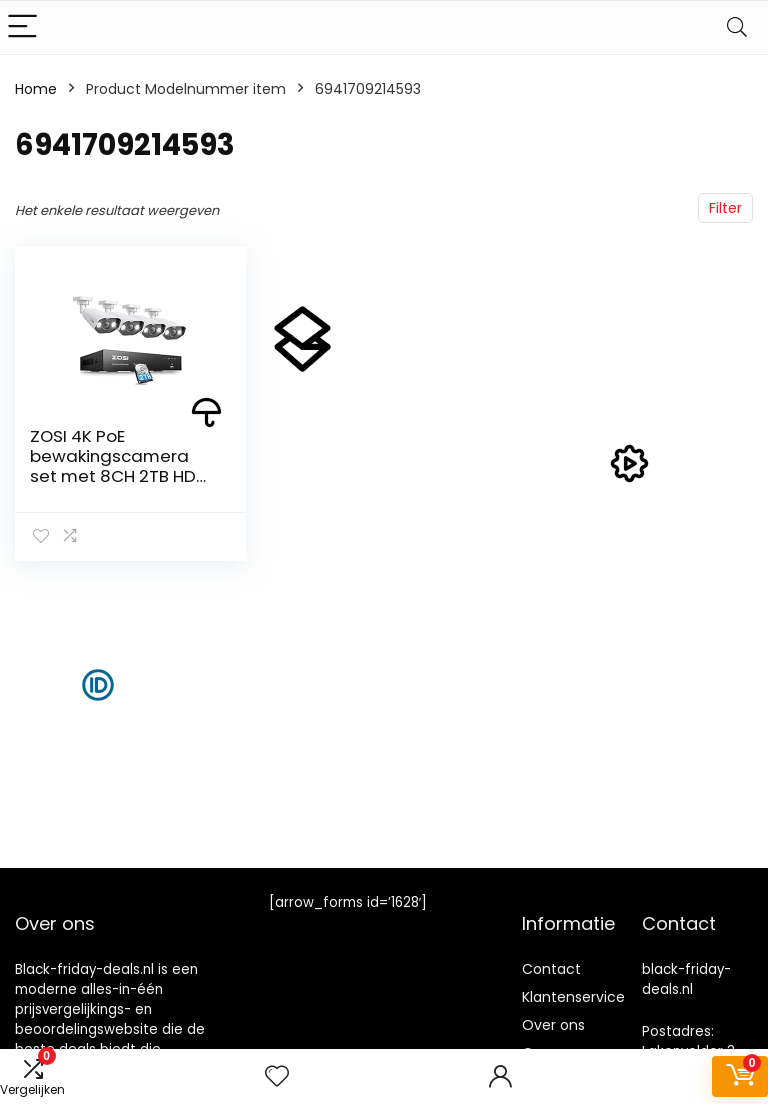  What do you see at coordinates (98, 685) in the screenshot?
I see `connect to Pushbullet services` at bounding box center [98, 685].